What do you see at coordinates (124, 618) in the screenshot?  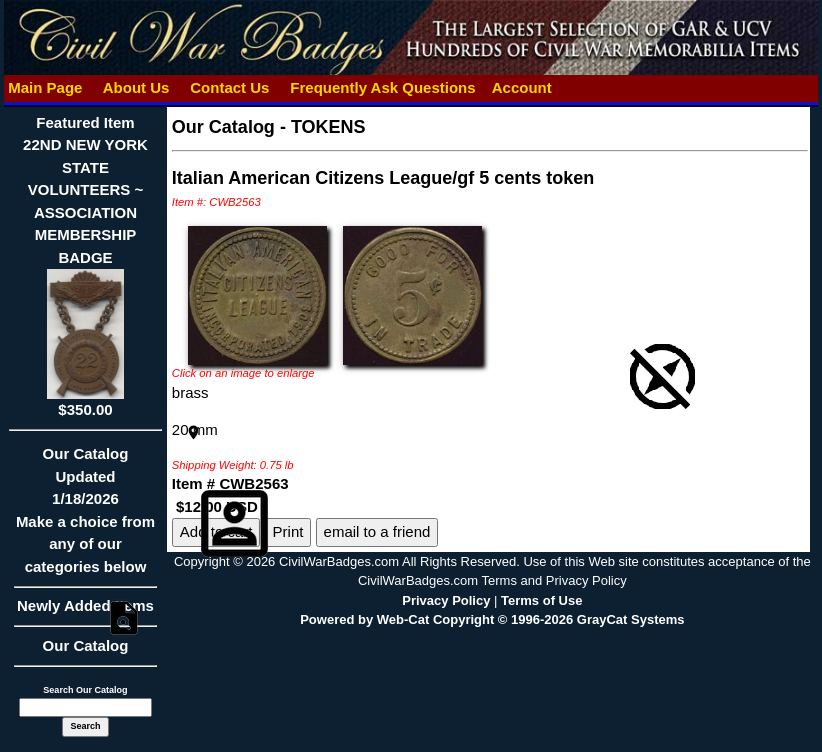 I see `search within document` at bounding box center [124, 618].